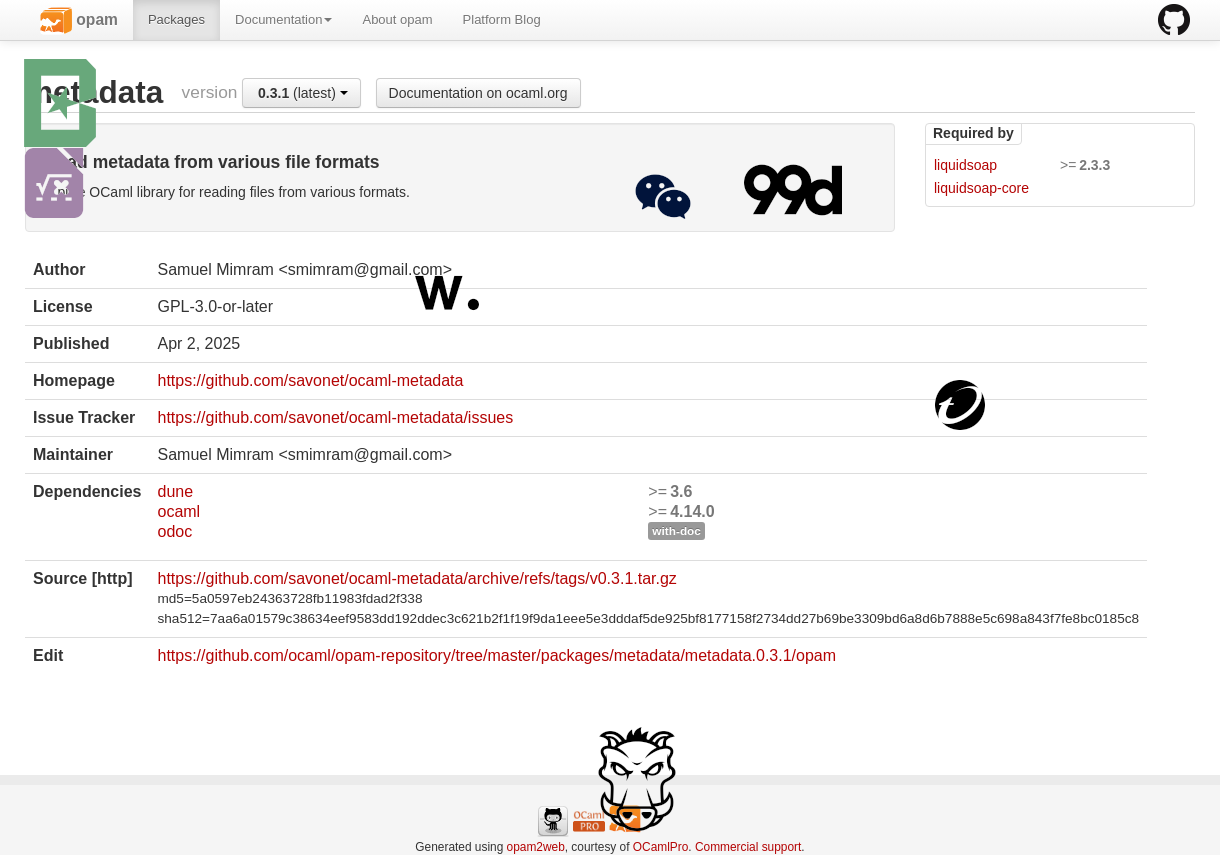 This screenshot has height=857, width=1220. What do you see at coordinates (960, 405) in the screenshot?
I see `trend micro logo` at bounding box center [960, 405].